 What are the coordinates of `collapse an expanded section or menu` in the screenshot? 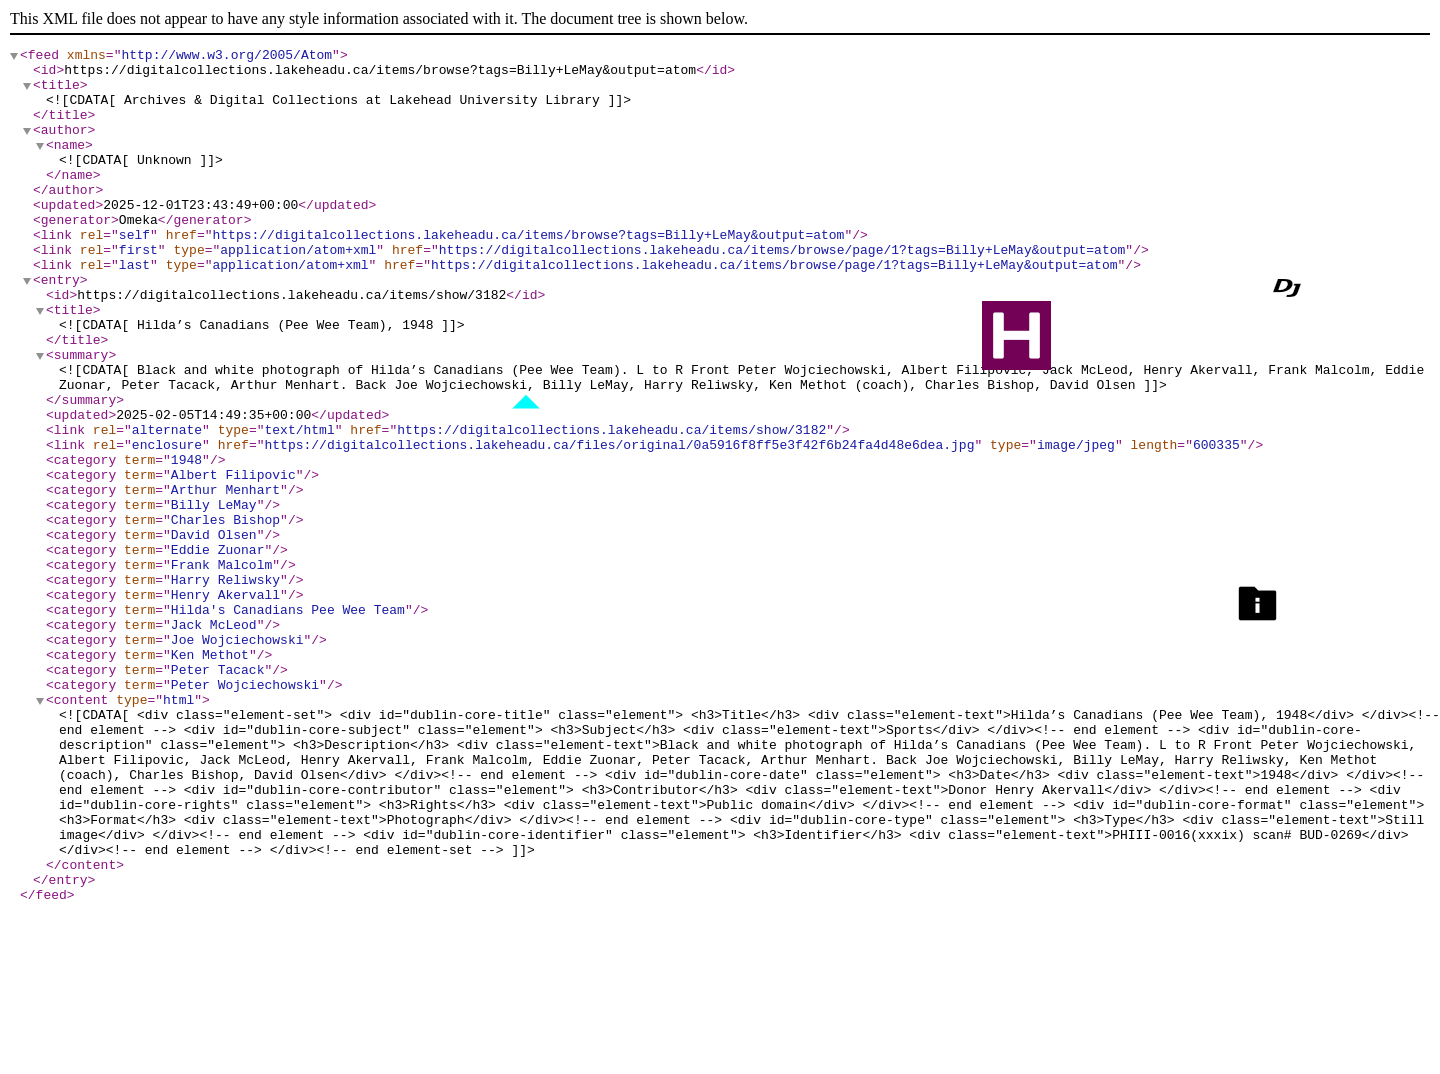 It's located at (526, 404).